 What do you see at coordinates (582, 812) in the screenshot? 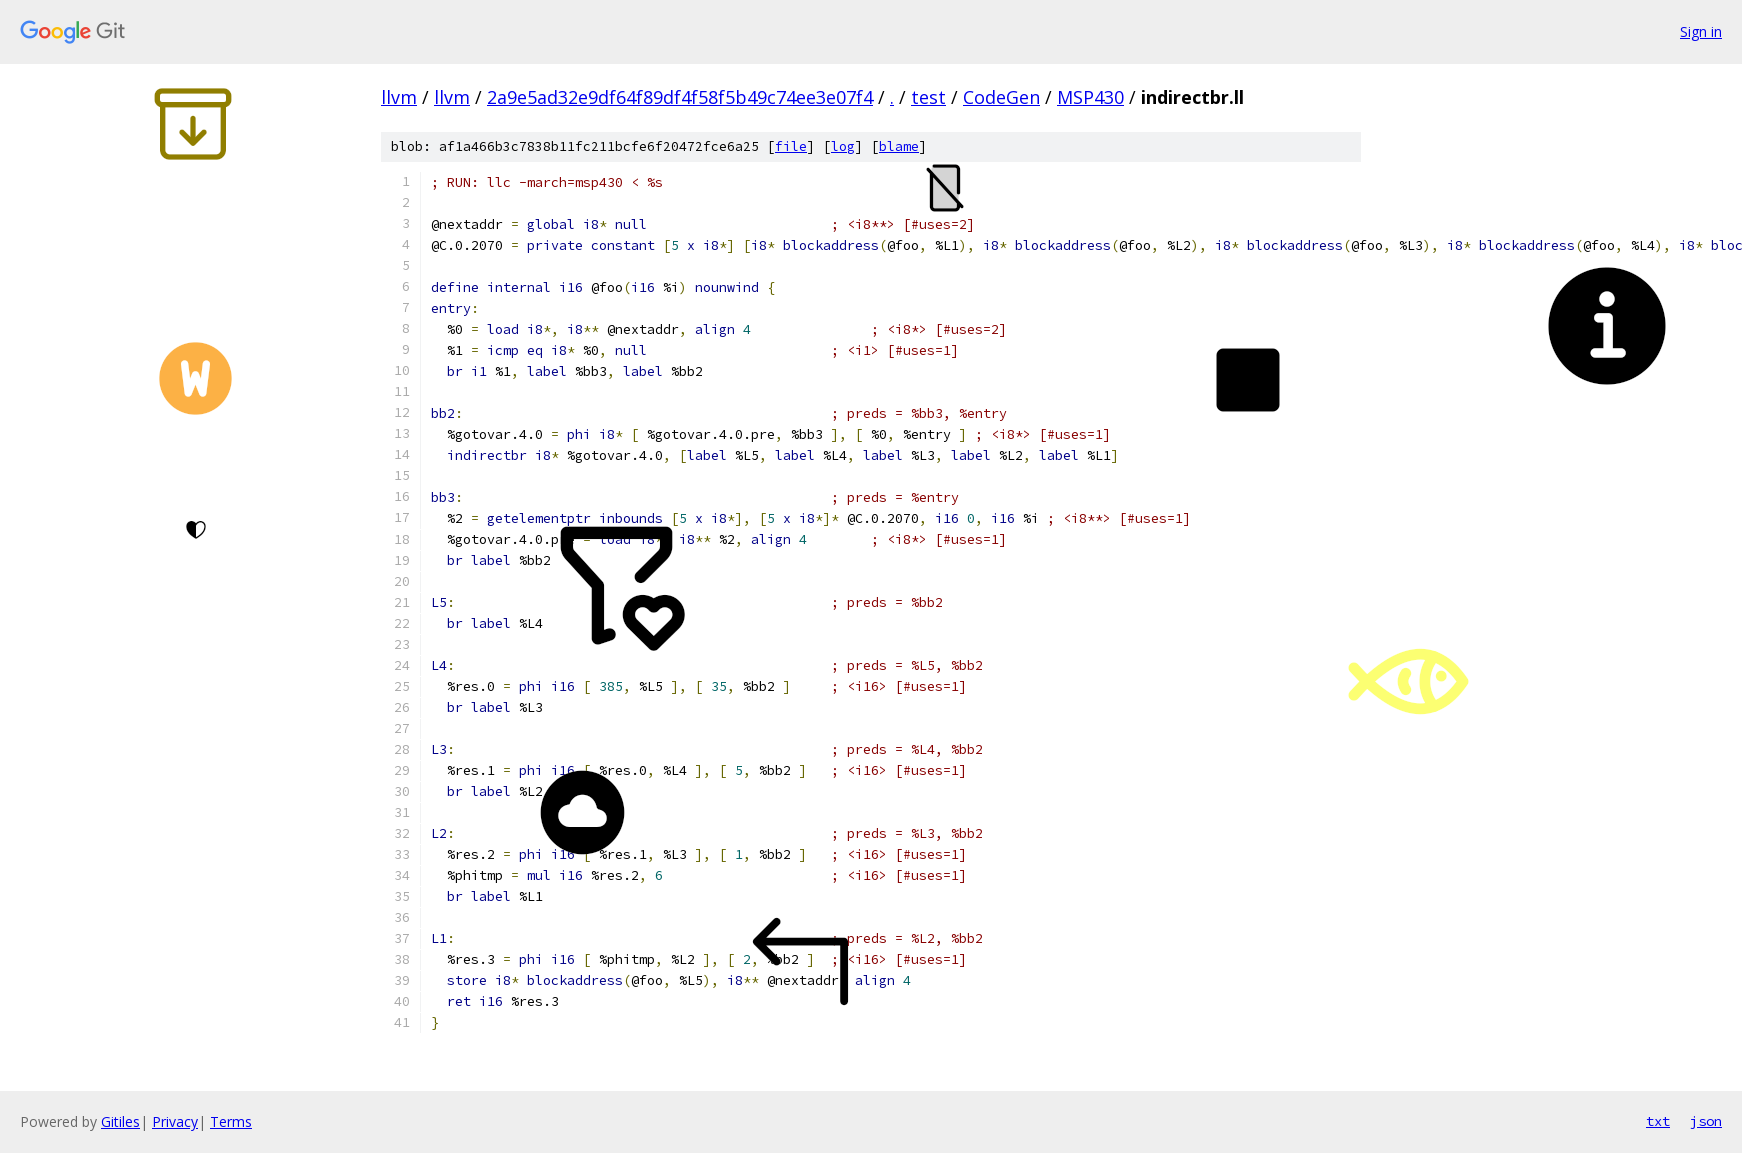
I see `access cloud storage` at bounding box center [582, 812].